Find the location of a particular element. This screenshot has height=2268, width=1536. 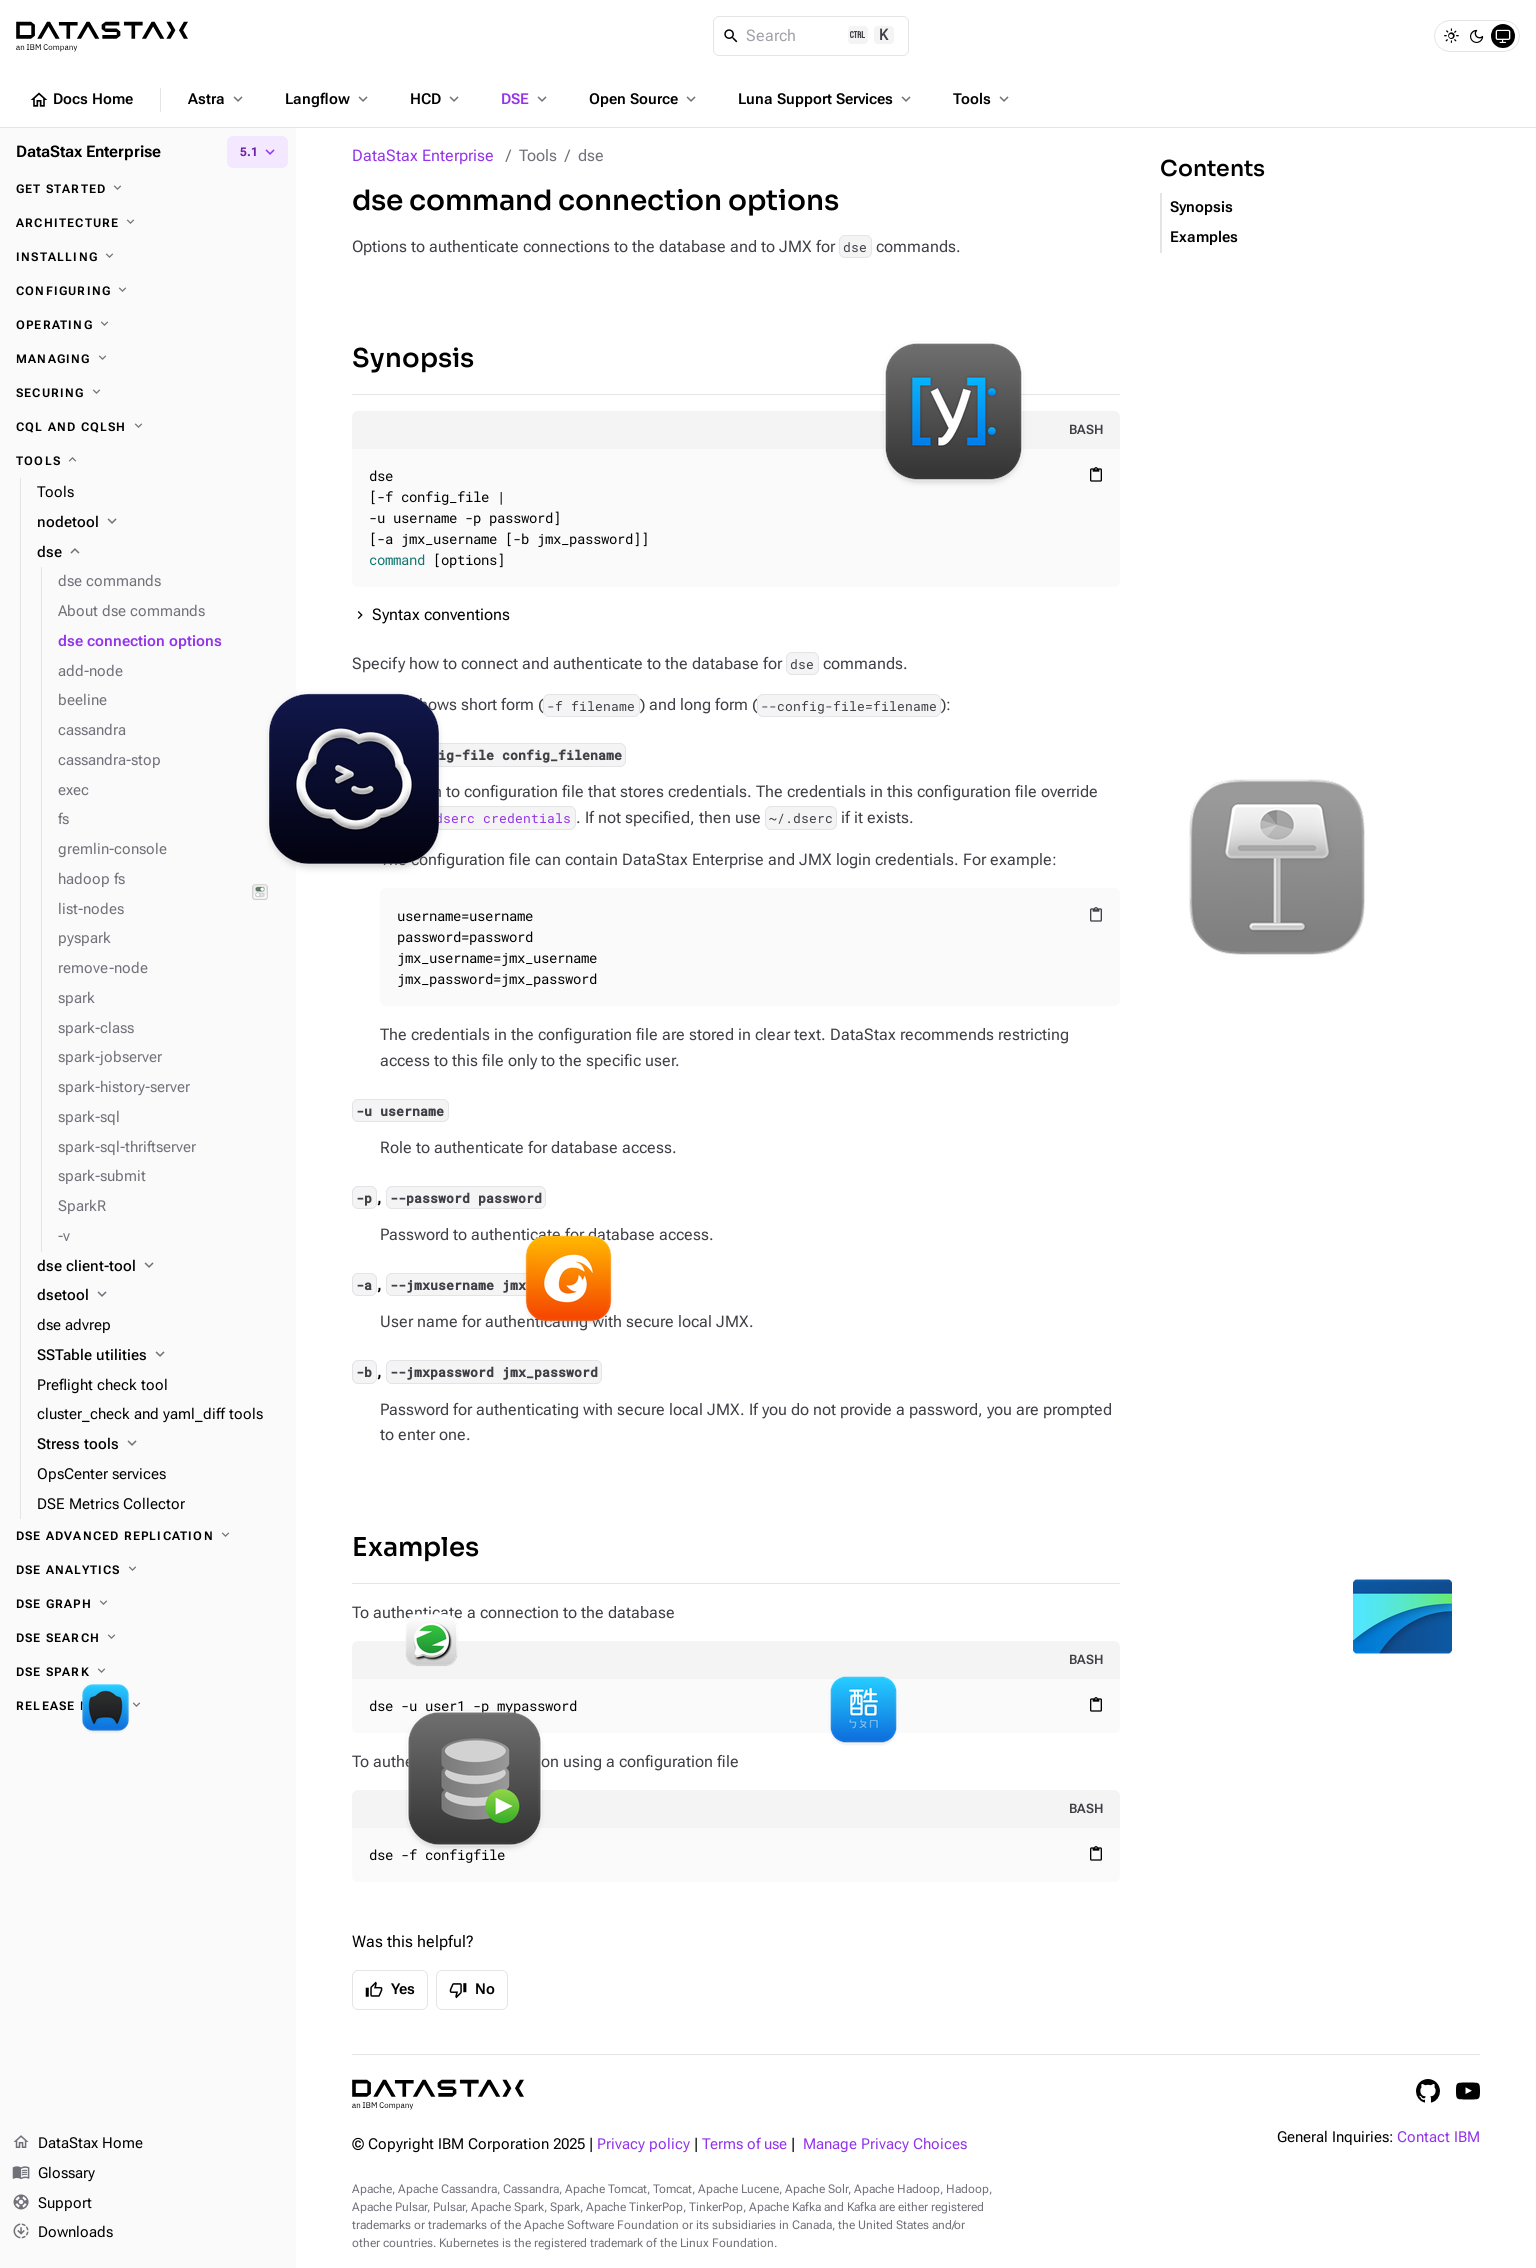

open termius ssh client is located at coordinates (354, 779).